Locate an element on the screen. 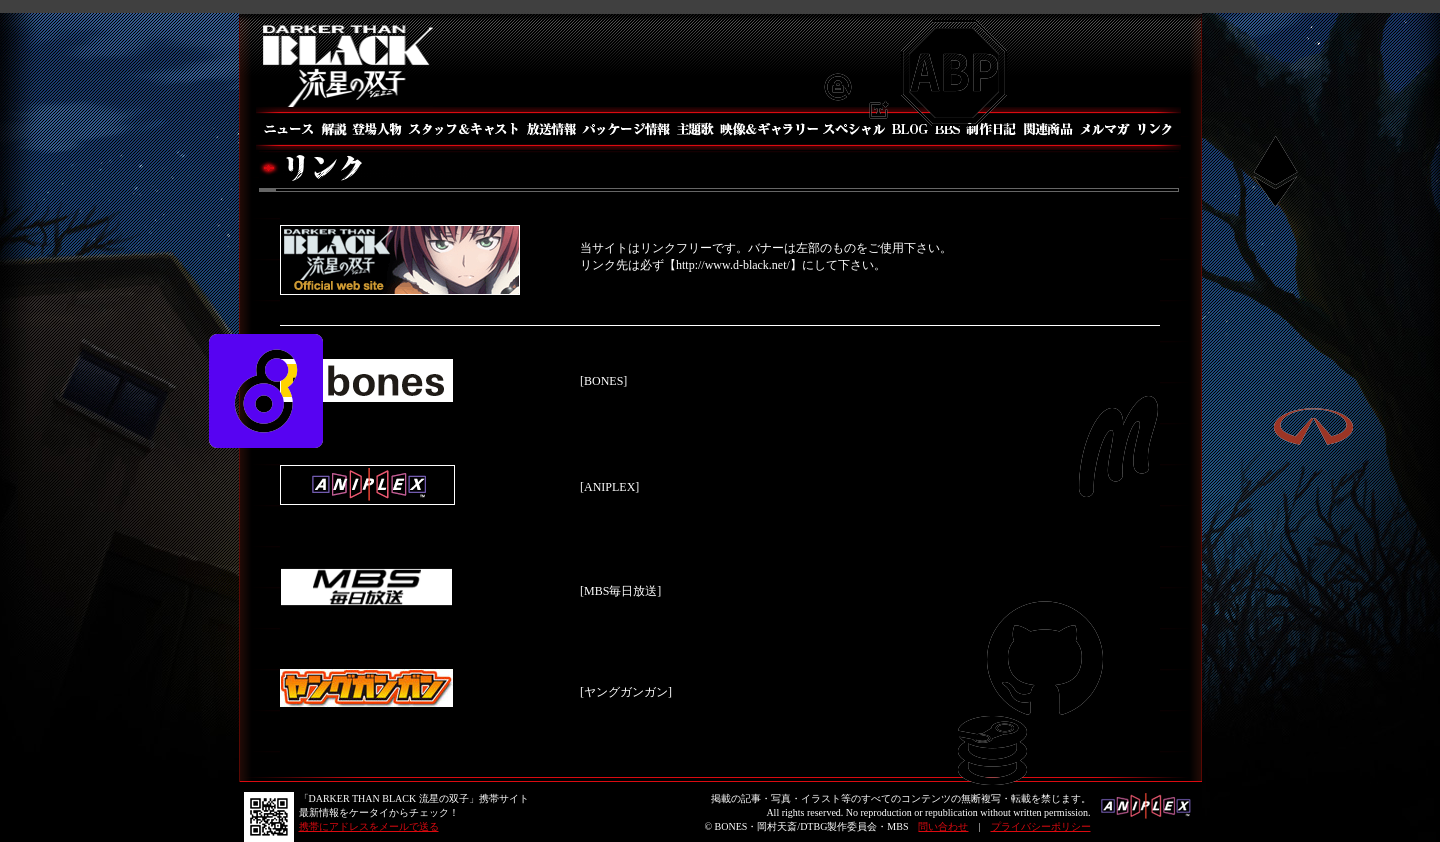 The width and height of the screenshot is (1440, 842). visit steamdb website for steam game statistics is located at coordinates (992, 750).